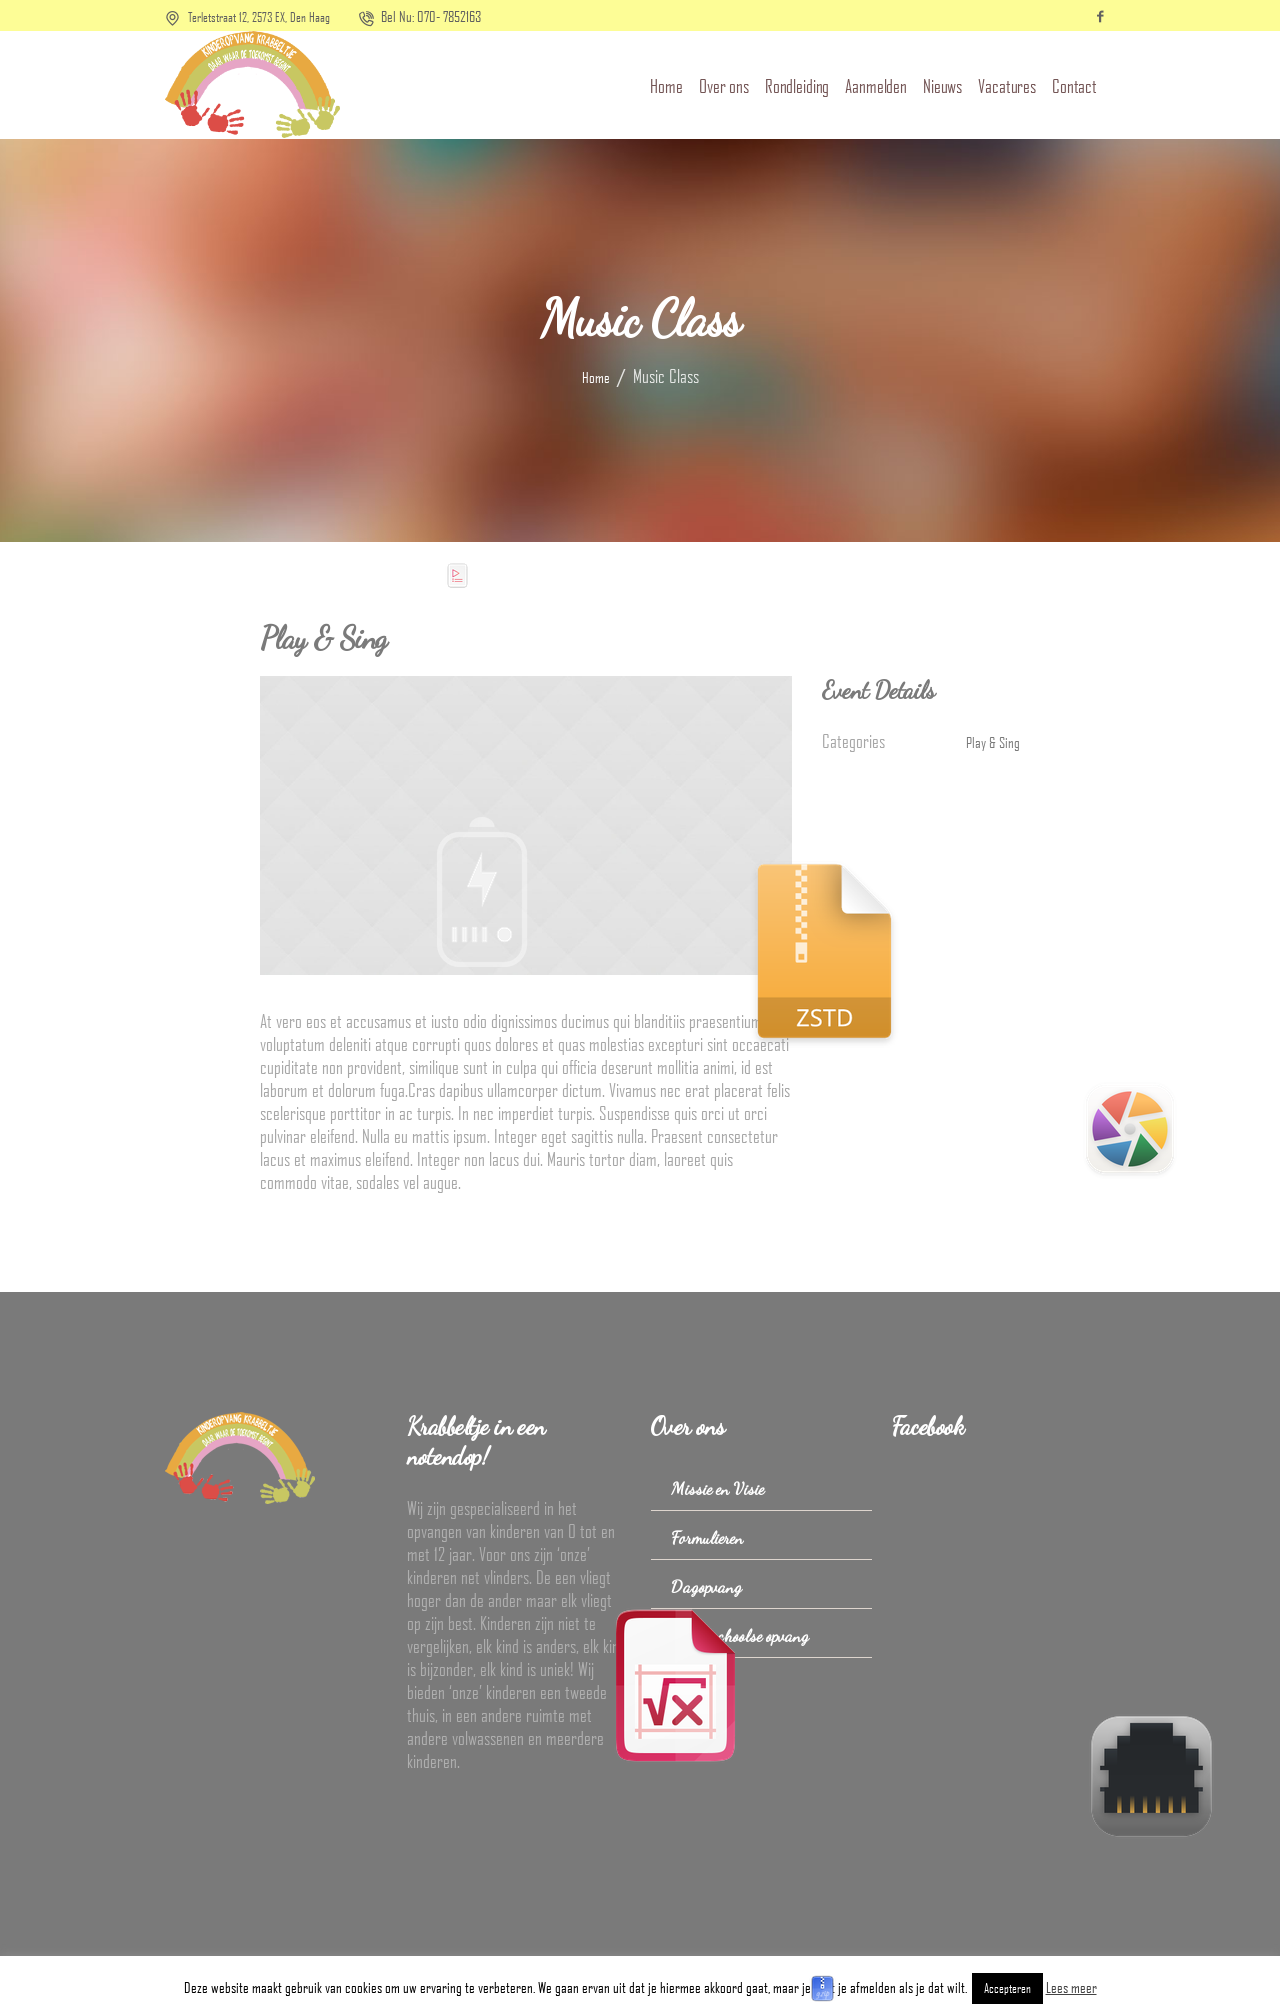 This screenshot has width=1280, height=2016. What do you see at coordinates (822, 1988) in the screenshot?
I see `a gzip compressed archive file` at bounding box center [822, 1988].